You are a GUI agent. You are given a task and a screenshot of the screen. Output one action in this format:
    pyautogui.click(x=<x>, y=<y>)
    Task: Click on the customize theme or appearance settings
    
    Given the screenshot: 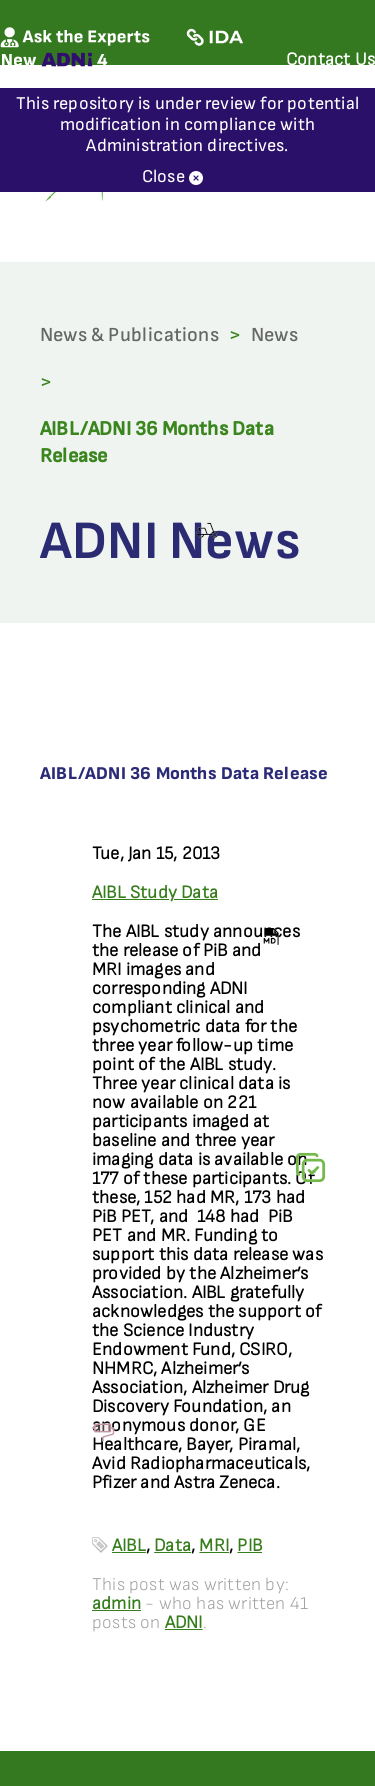 What is the action you would take?
    pyautogui.click(x=103, y=1431)
    